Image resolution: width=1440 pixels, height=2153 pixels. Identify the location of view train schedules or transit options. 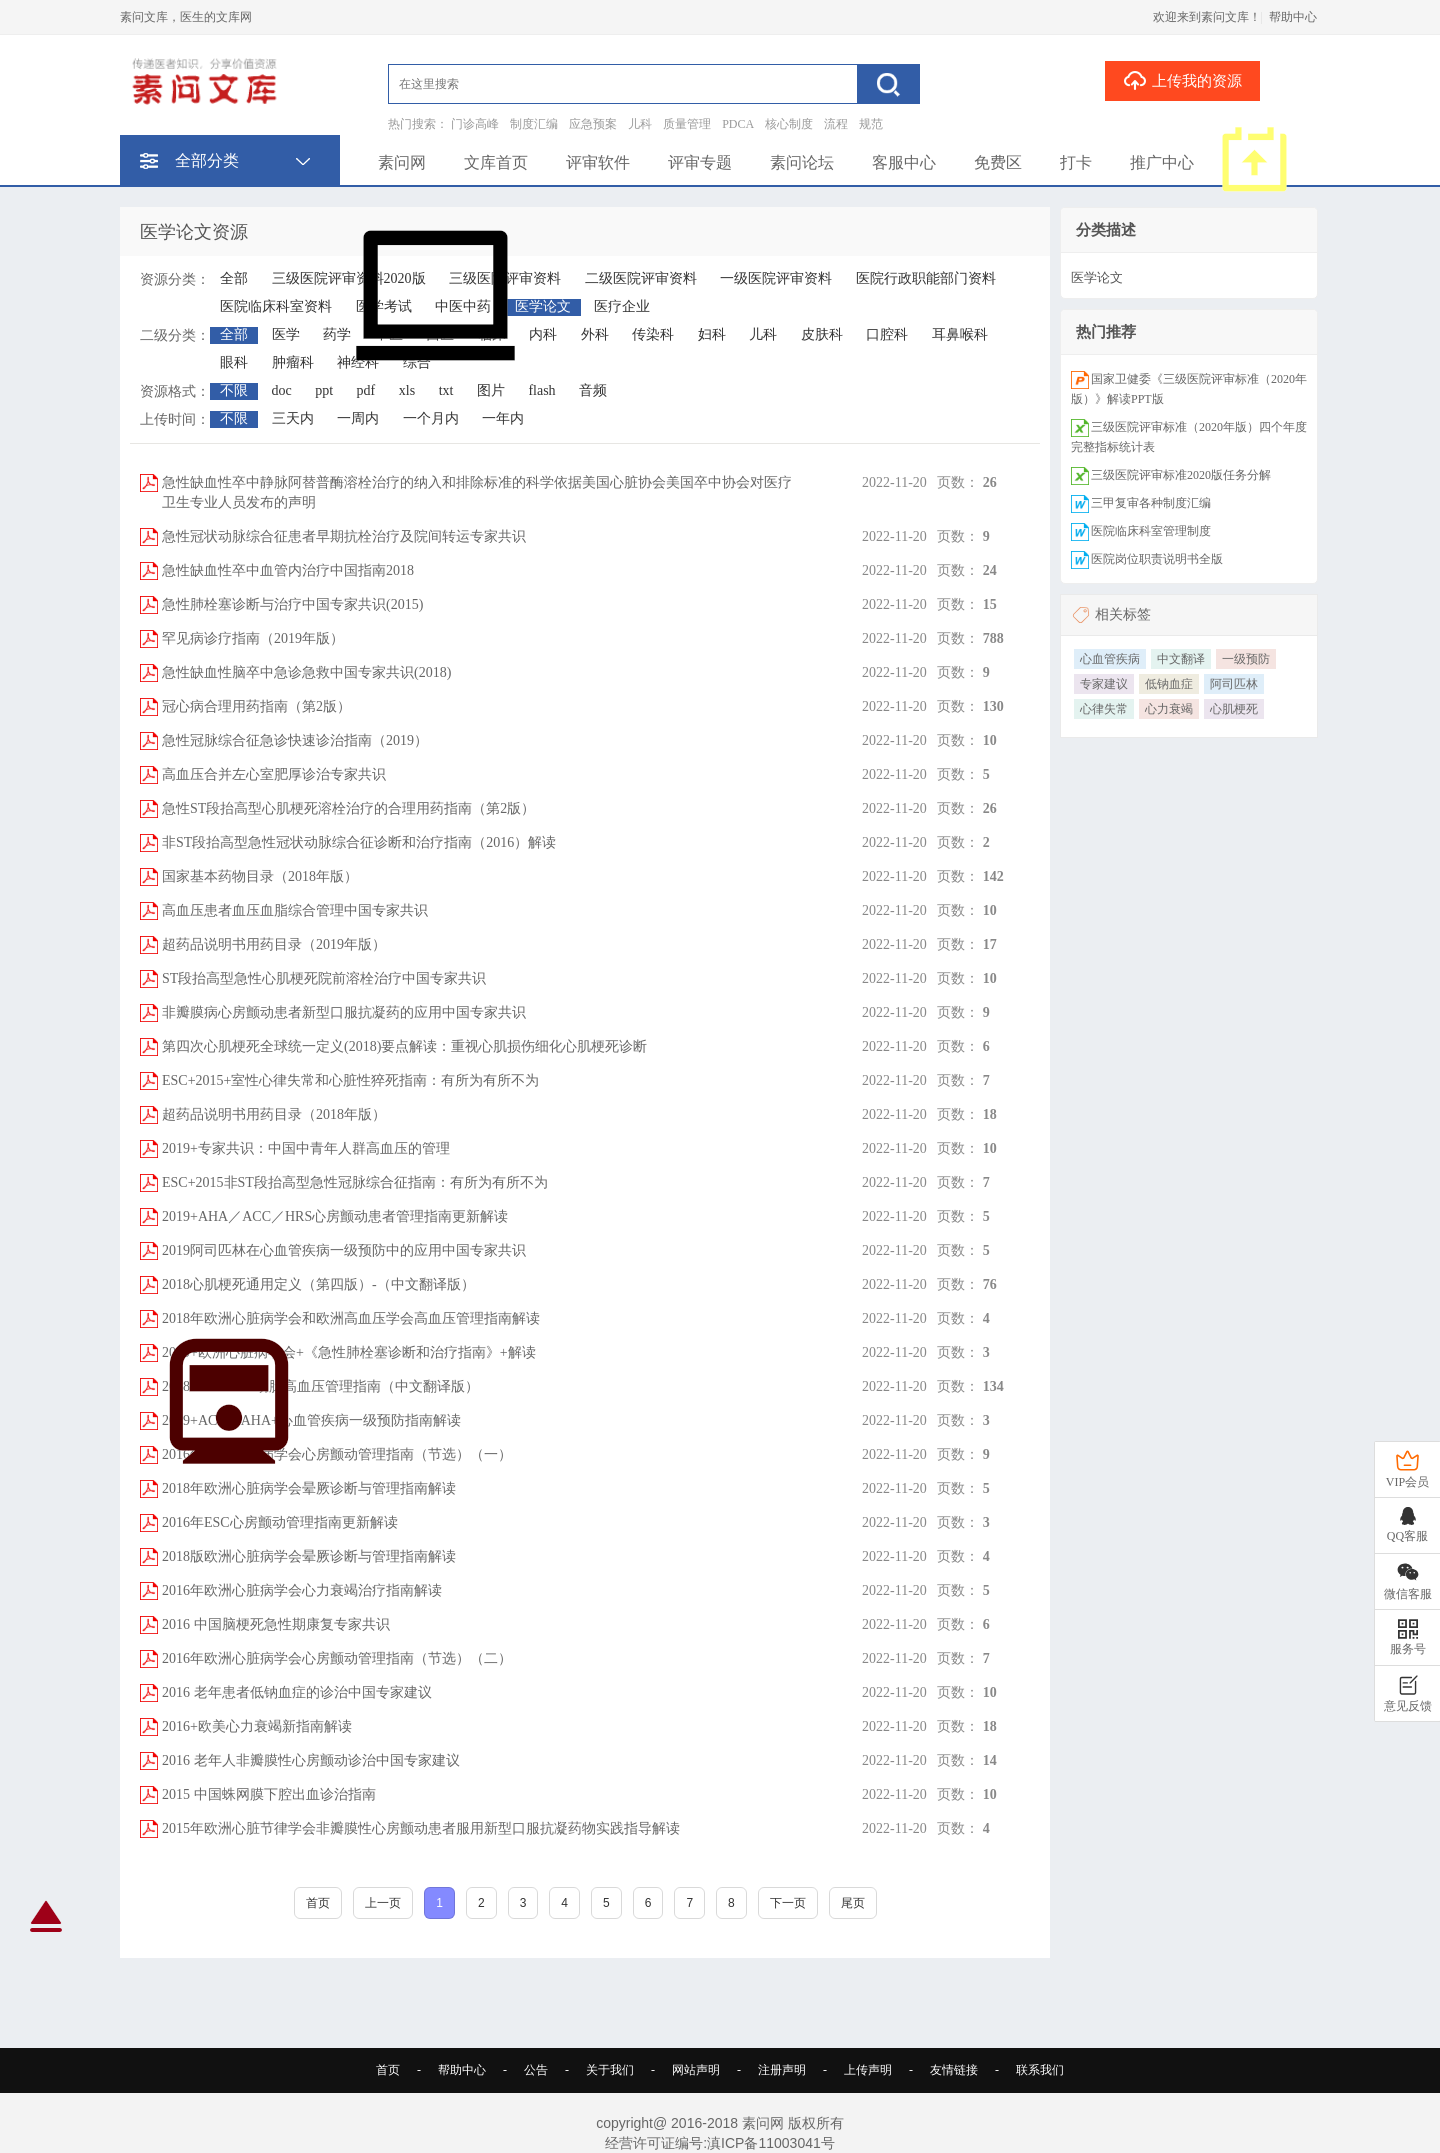
(229, 1398).